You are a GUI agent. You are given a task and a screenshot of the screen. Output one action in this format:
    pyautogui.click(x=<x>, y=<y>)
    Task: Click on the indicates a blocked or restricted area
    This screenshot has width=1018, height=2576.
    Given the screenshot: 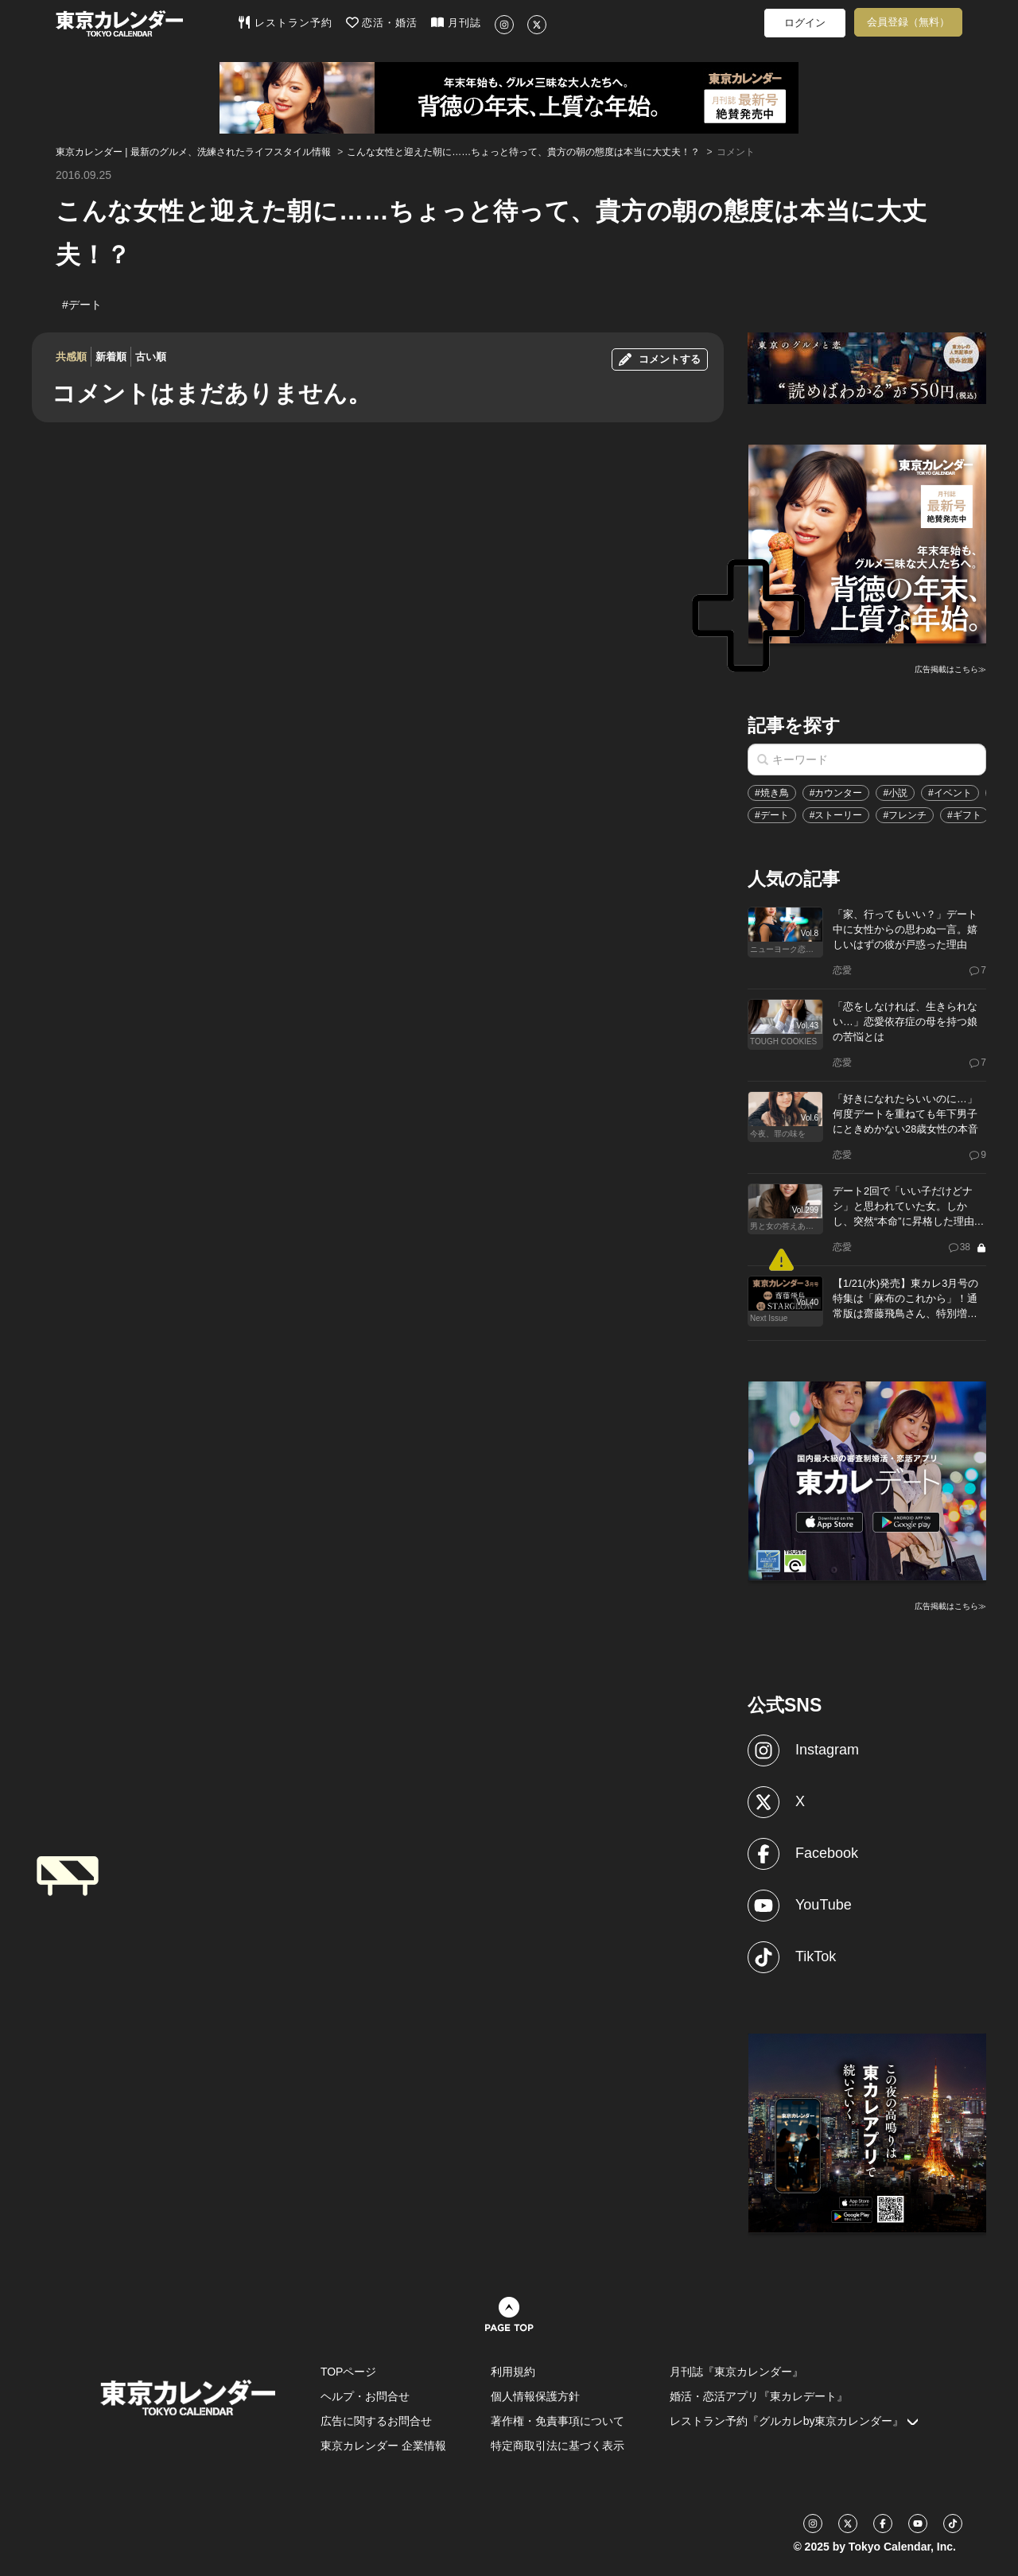 What is the action you would take?
    pyautogui.click(x=68, y=1874)
    